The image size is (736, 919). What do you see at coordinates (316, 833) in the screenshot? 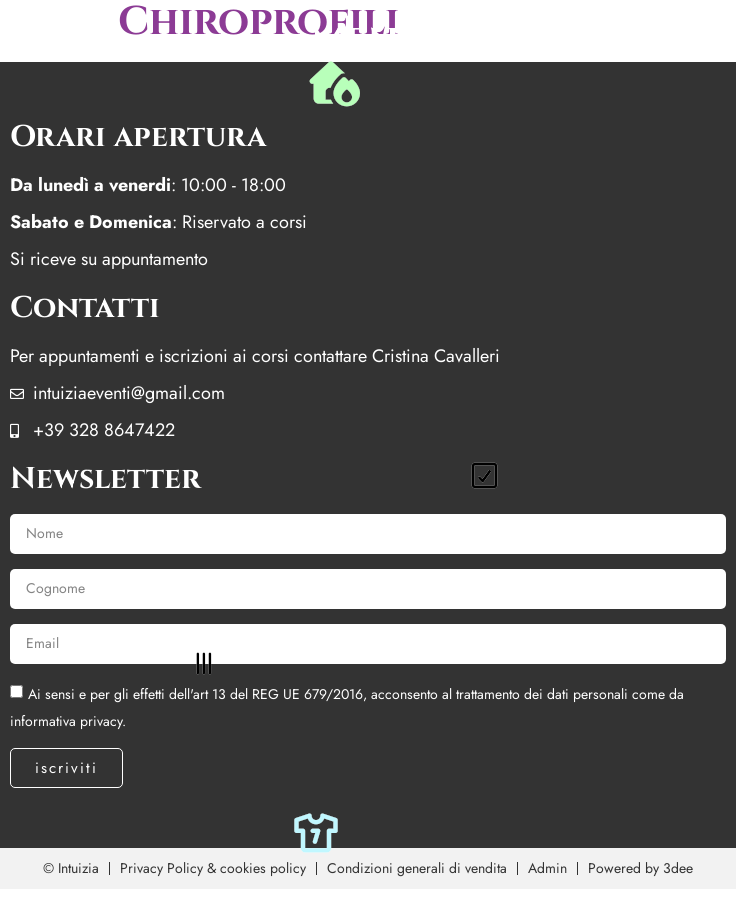
I see `select team jersey or player number` at bounding box center [316, 833].